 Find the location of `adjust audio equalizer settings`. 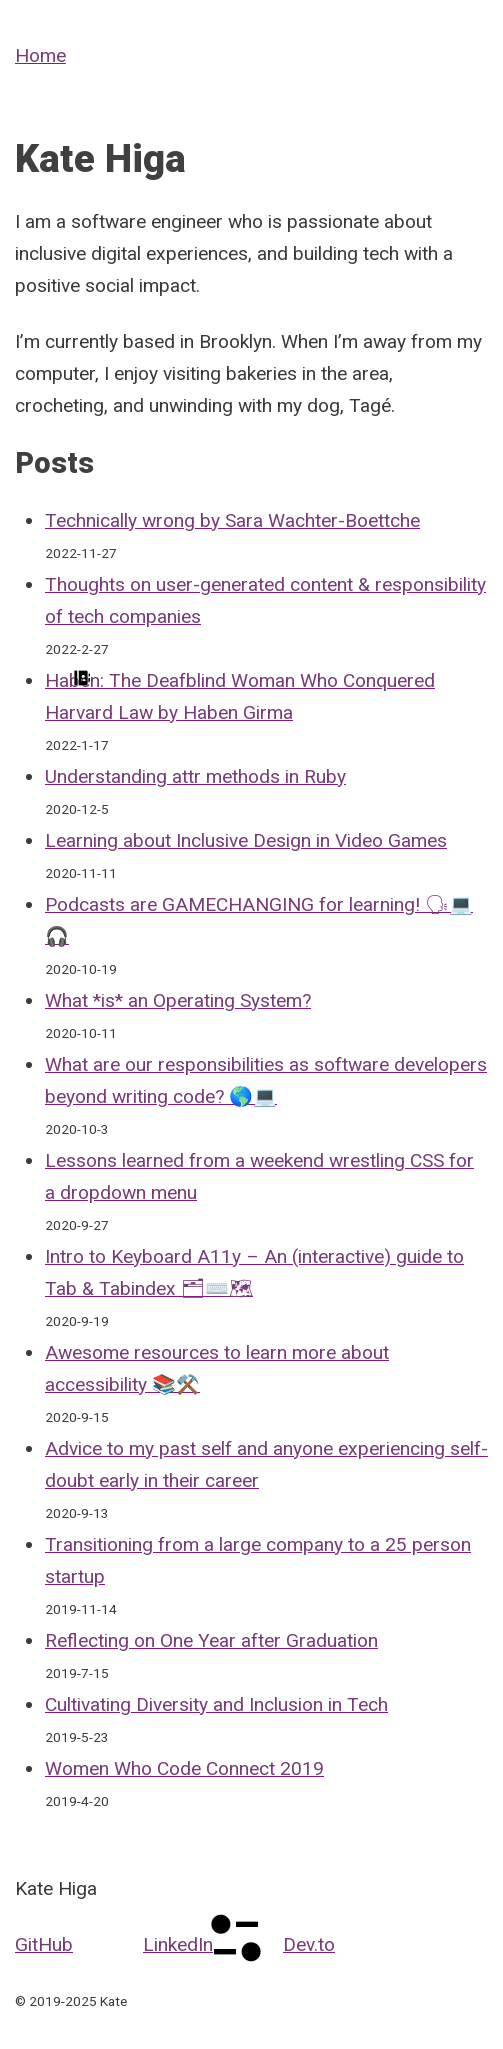

adjust audio equalizer settings is located at coordinates (236, 1938).